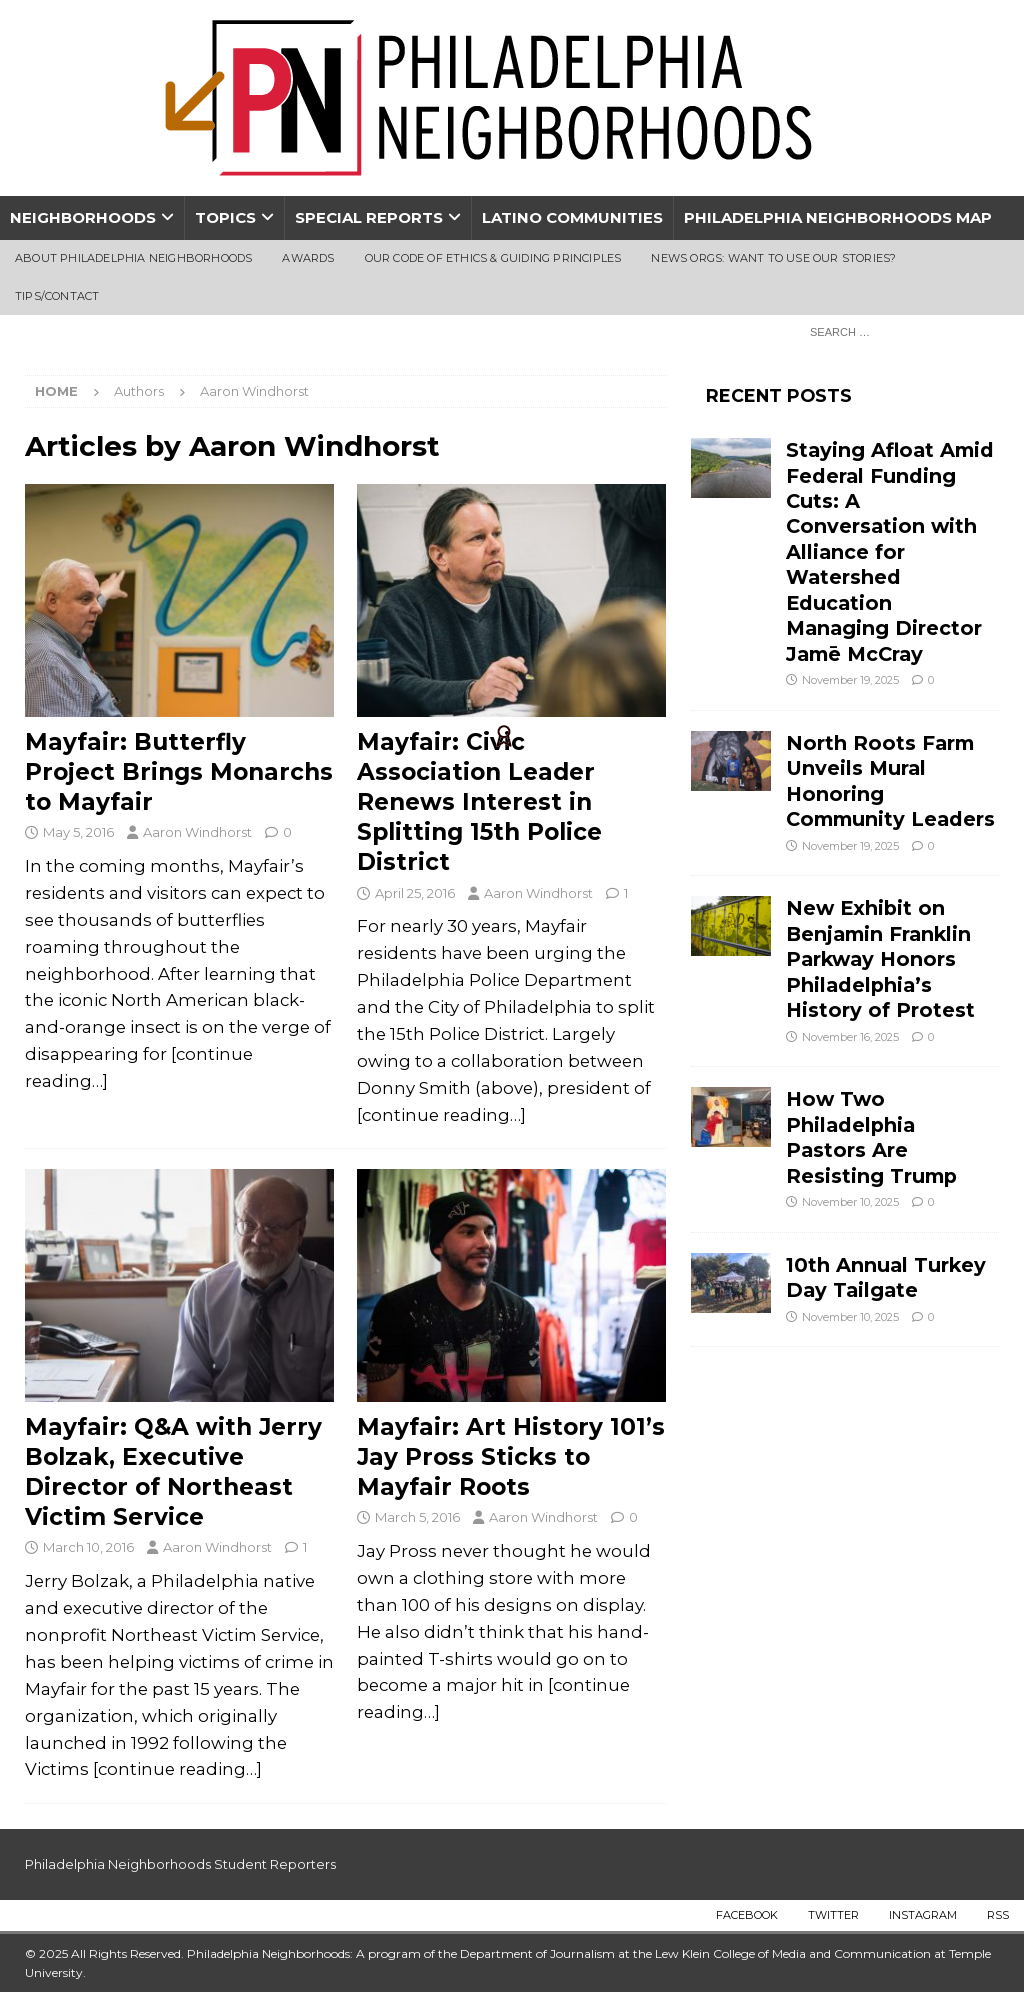 This screenshot has height=1992, width=1024. Describe the element at coordinates (504, 736) in the screenshot. I see `view achievements or awards` at that location.